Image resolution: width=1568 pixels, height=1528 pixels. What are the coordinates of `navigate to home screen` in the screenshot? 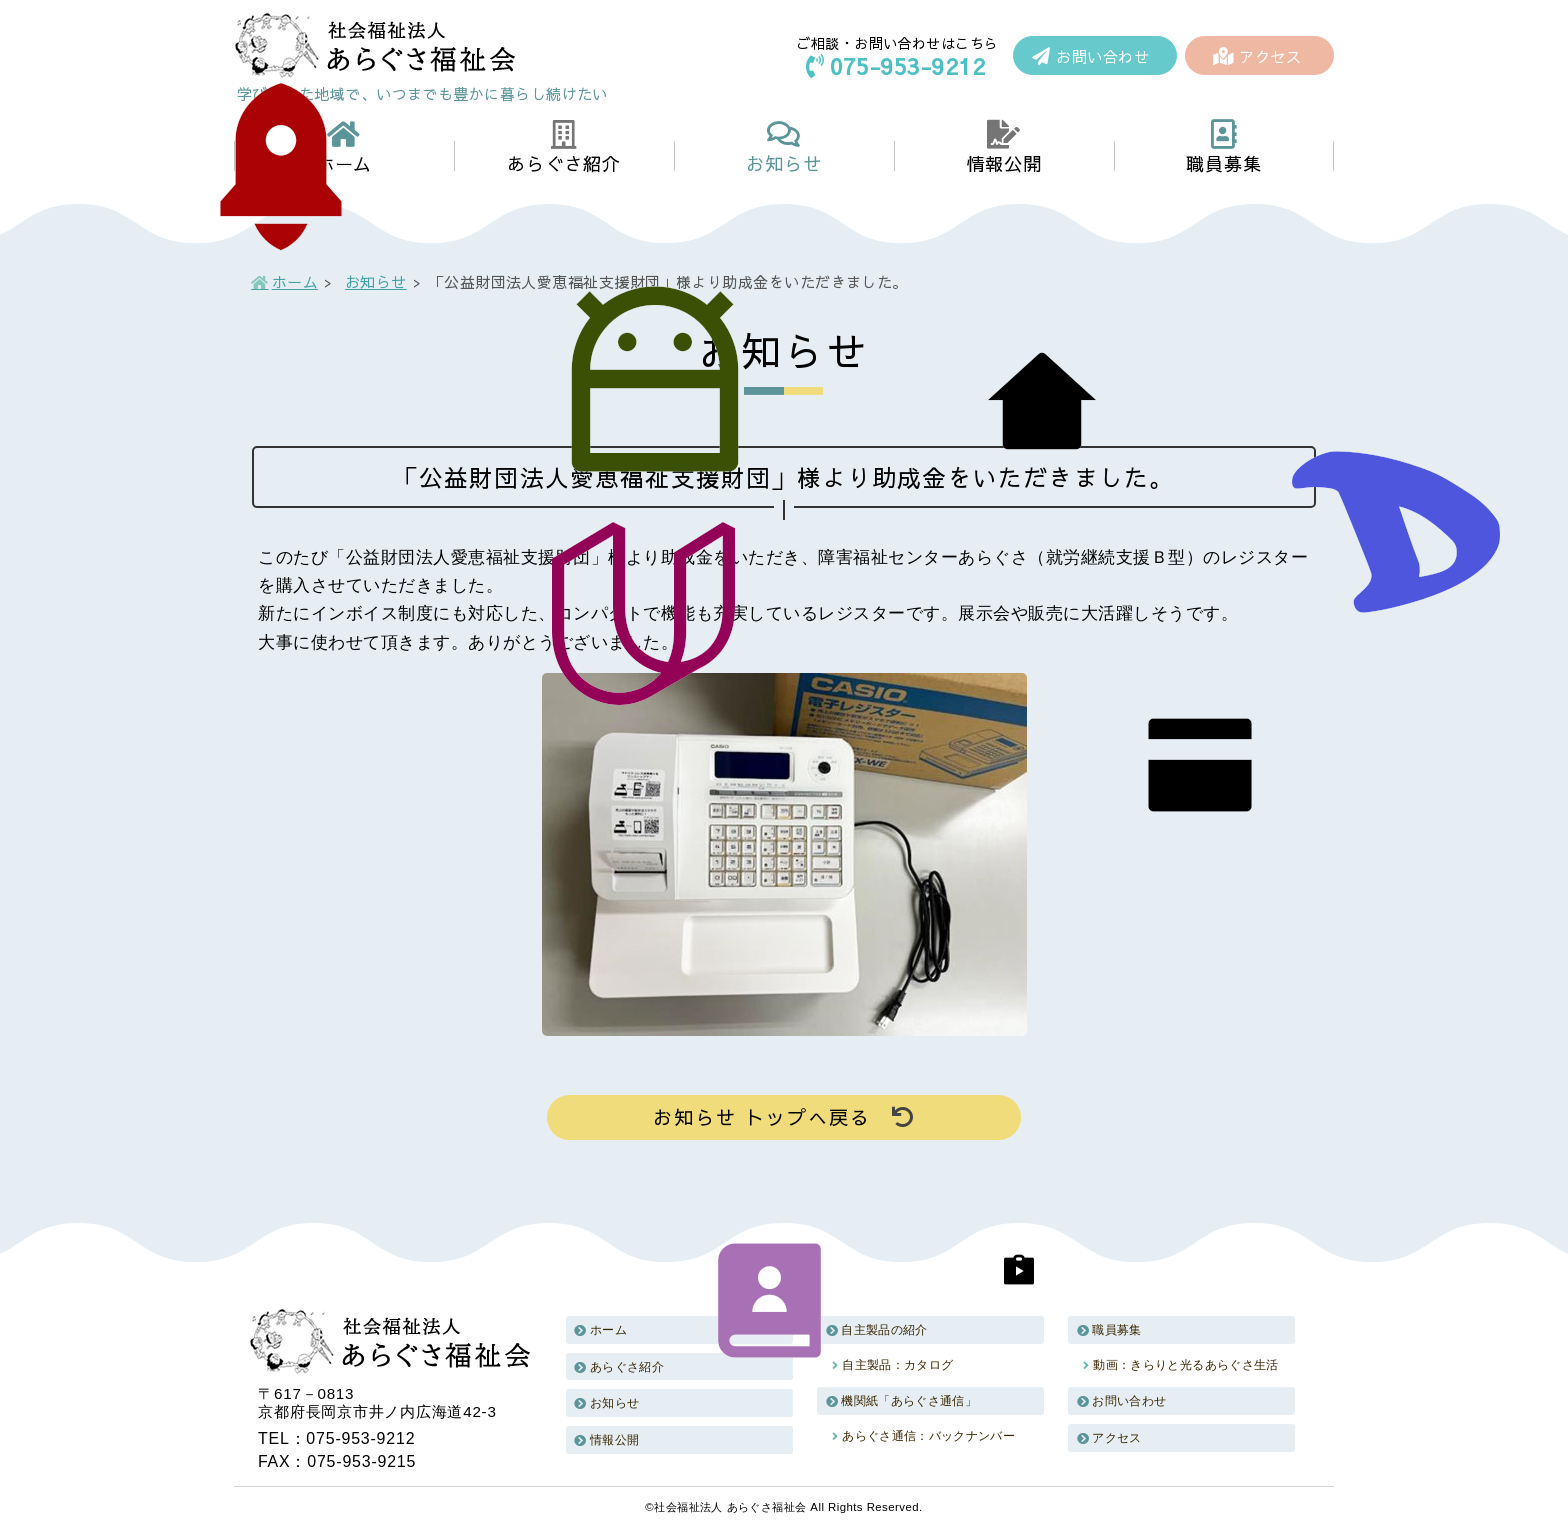 It's located at (1042, 405).